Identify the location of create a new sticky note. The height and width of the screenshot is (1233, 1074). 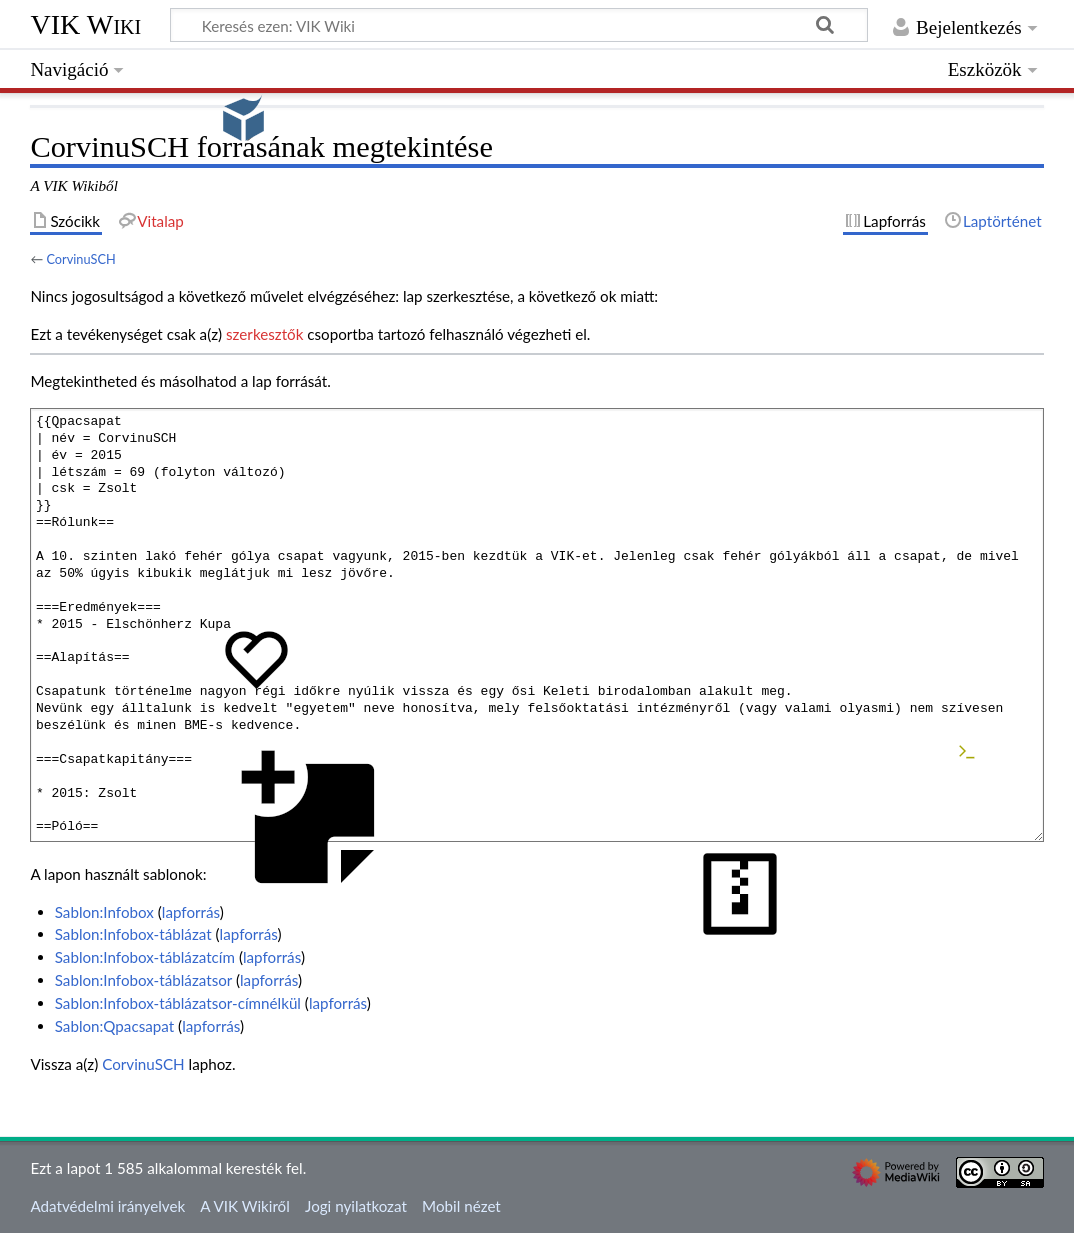
(314, 823).